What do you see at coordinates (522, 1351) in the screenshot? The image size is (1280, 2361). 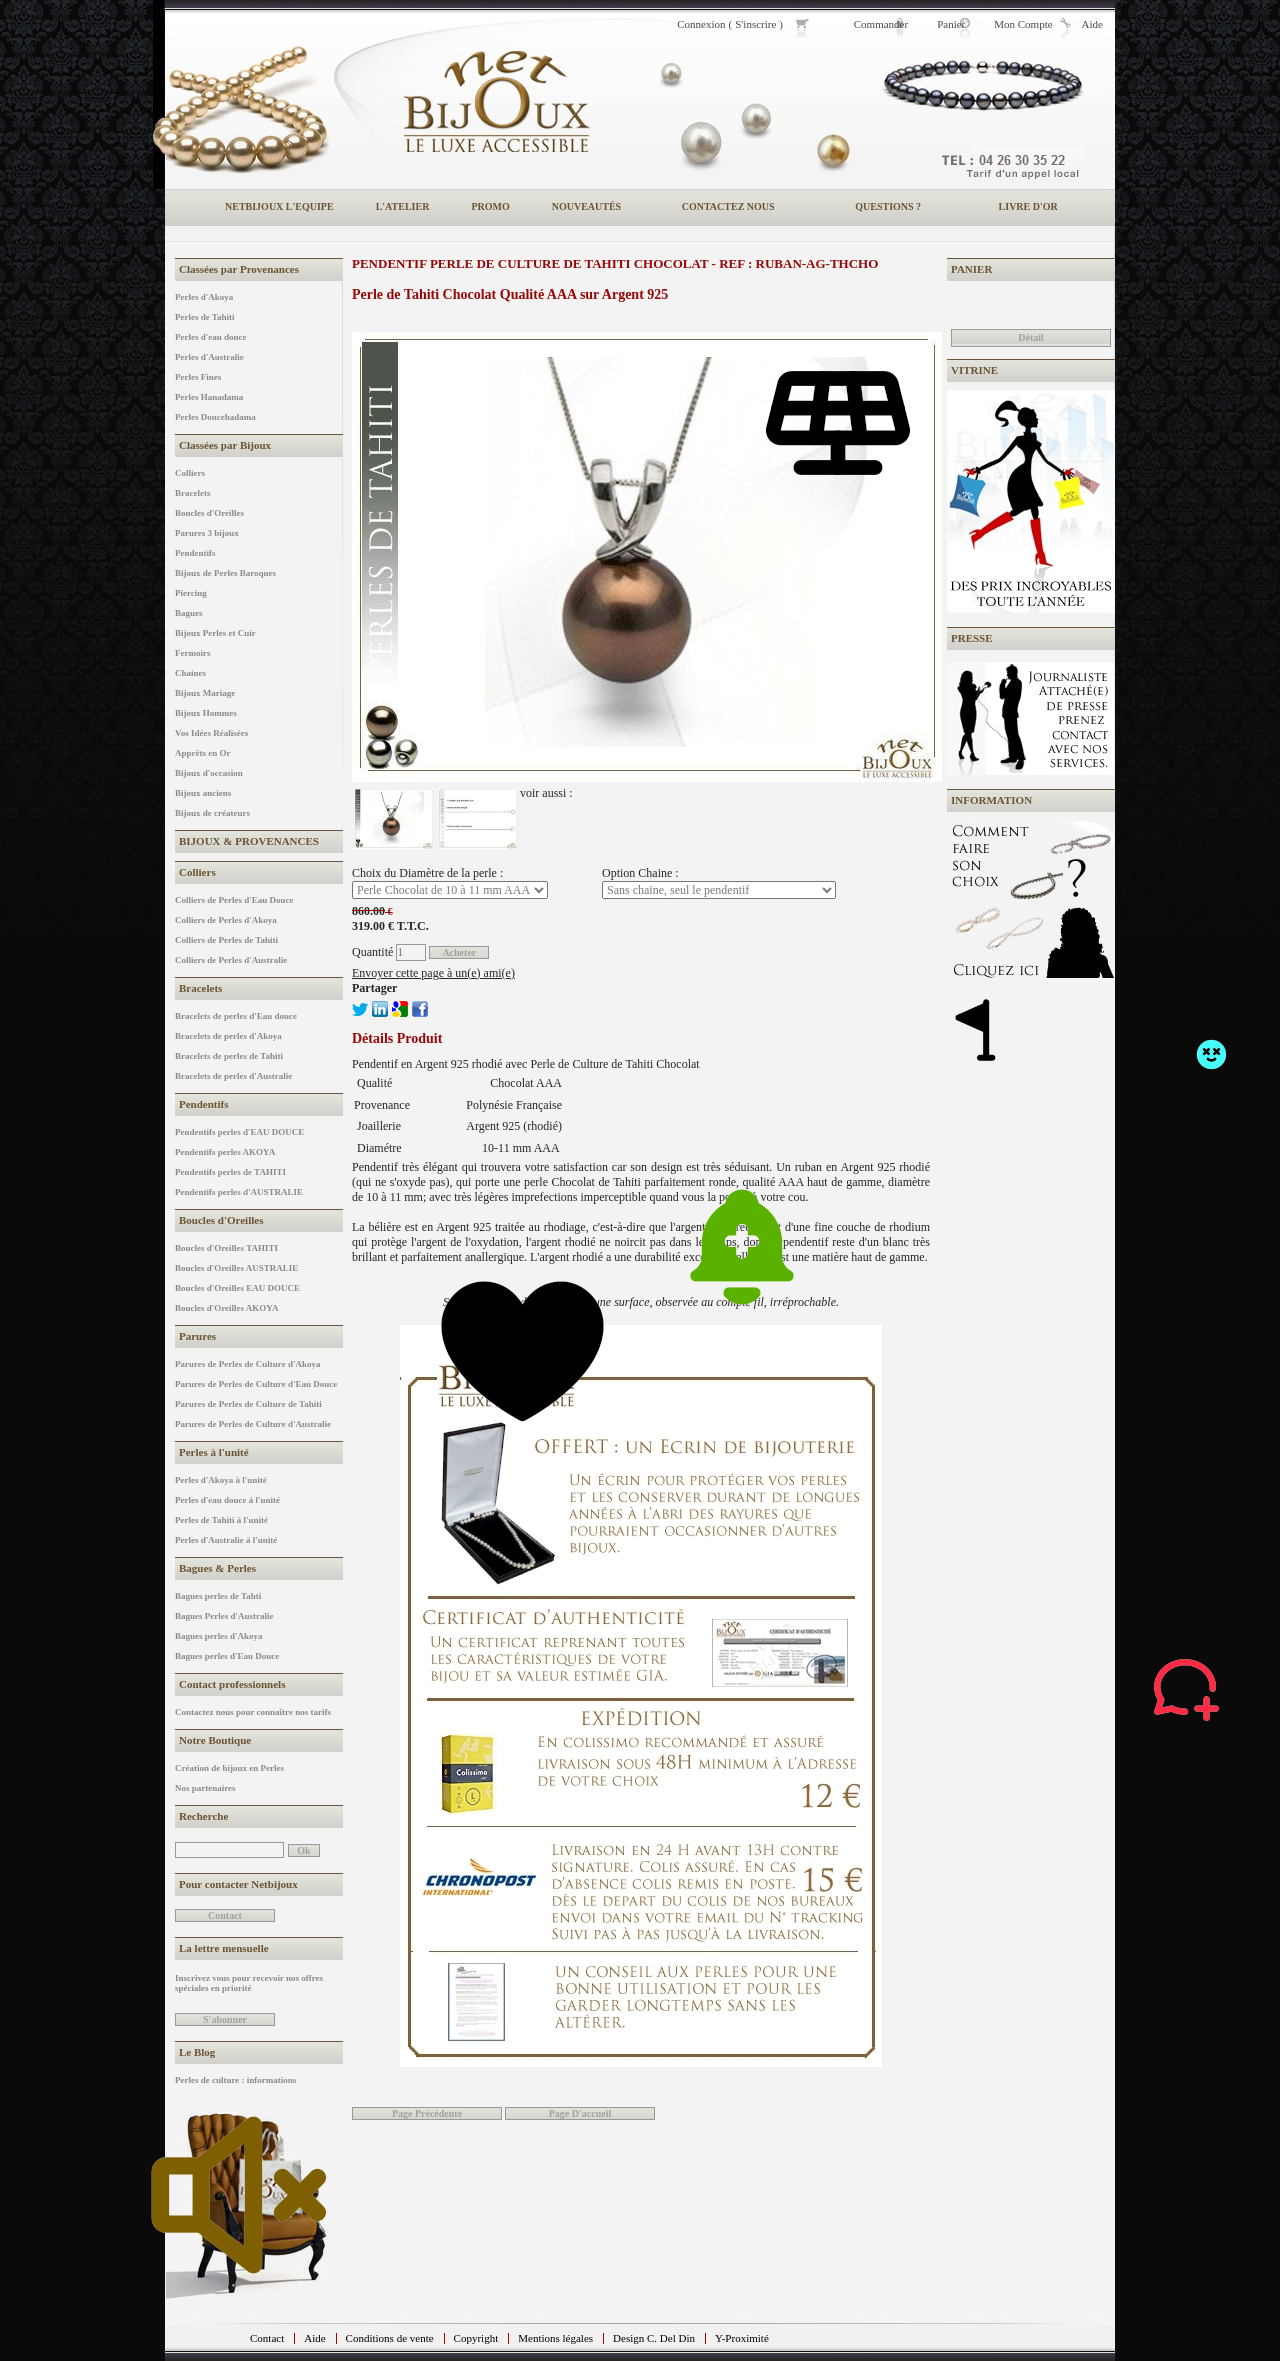 I see `indicates an item has been liked or favorited` at bounding box center [522, 1351].